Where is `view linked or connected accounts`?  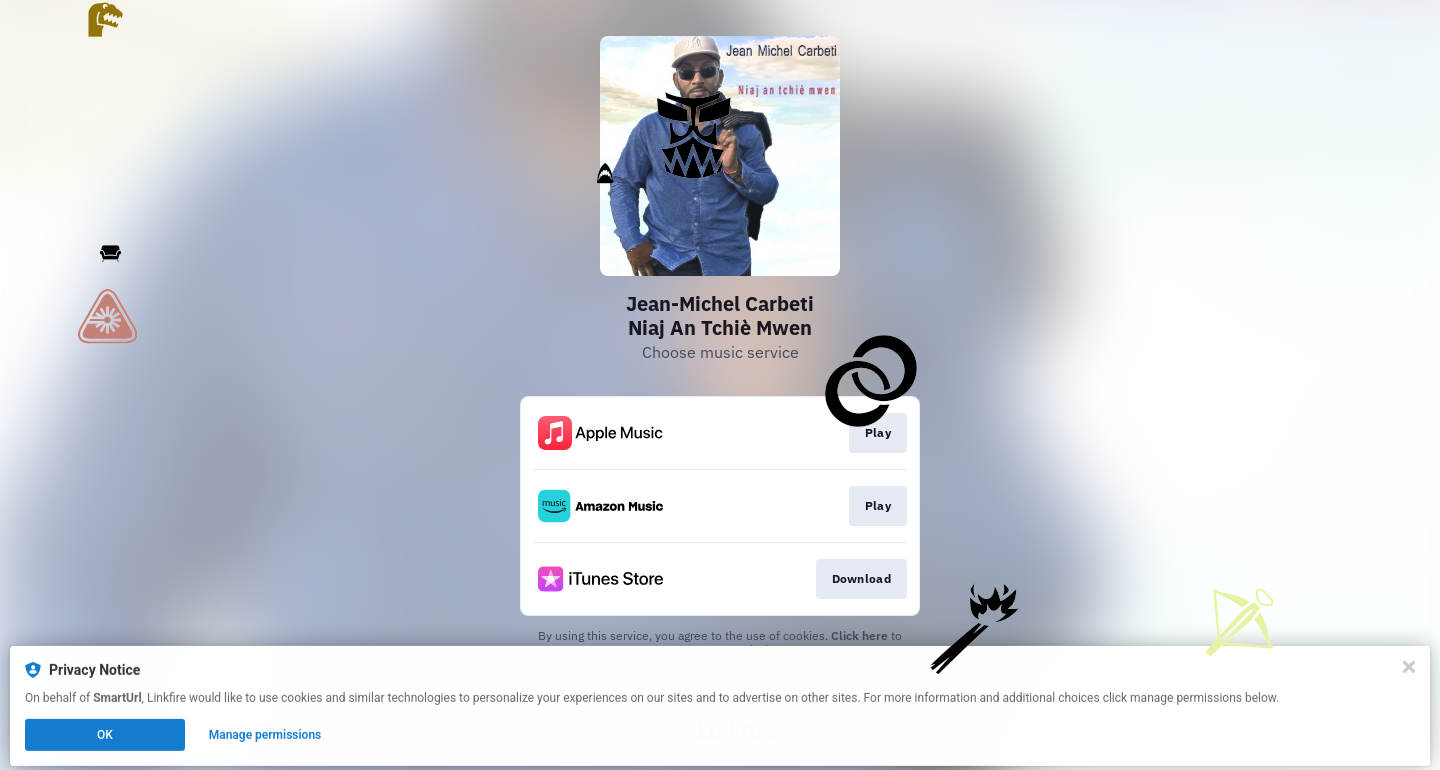
view linked or connected accounts is located at coordinates (871, 381).